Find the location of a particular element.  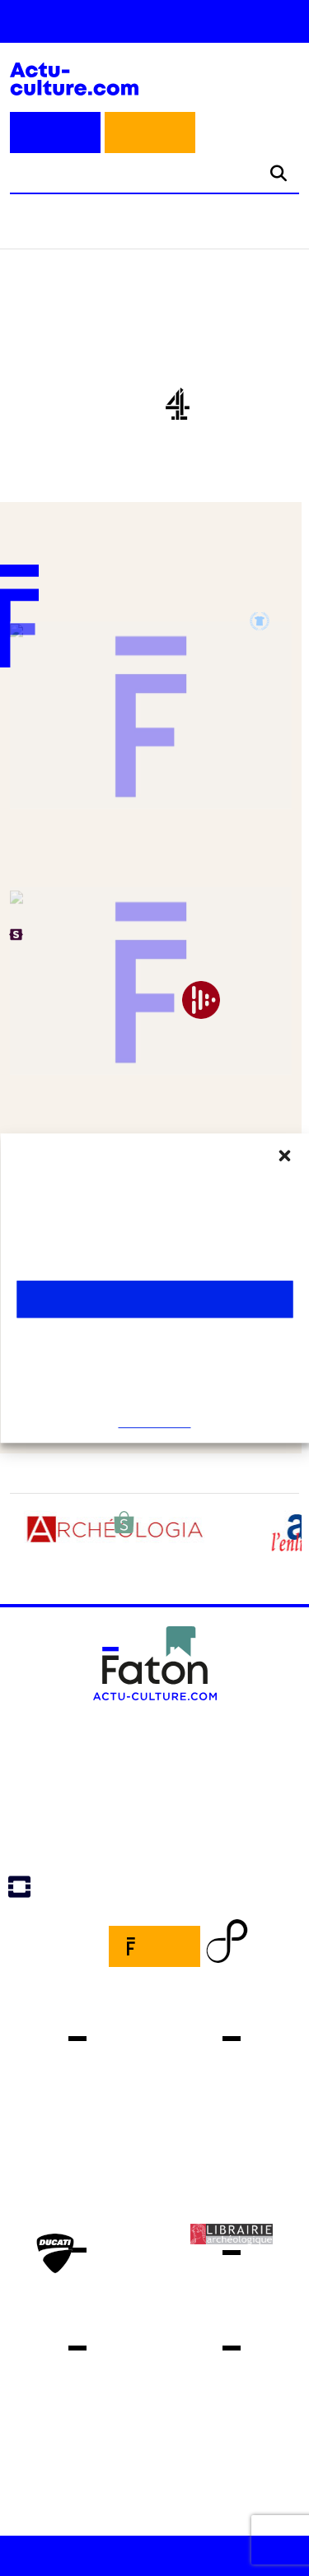

visit teepublic store or website is located at coordinates (260, 621).